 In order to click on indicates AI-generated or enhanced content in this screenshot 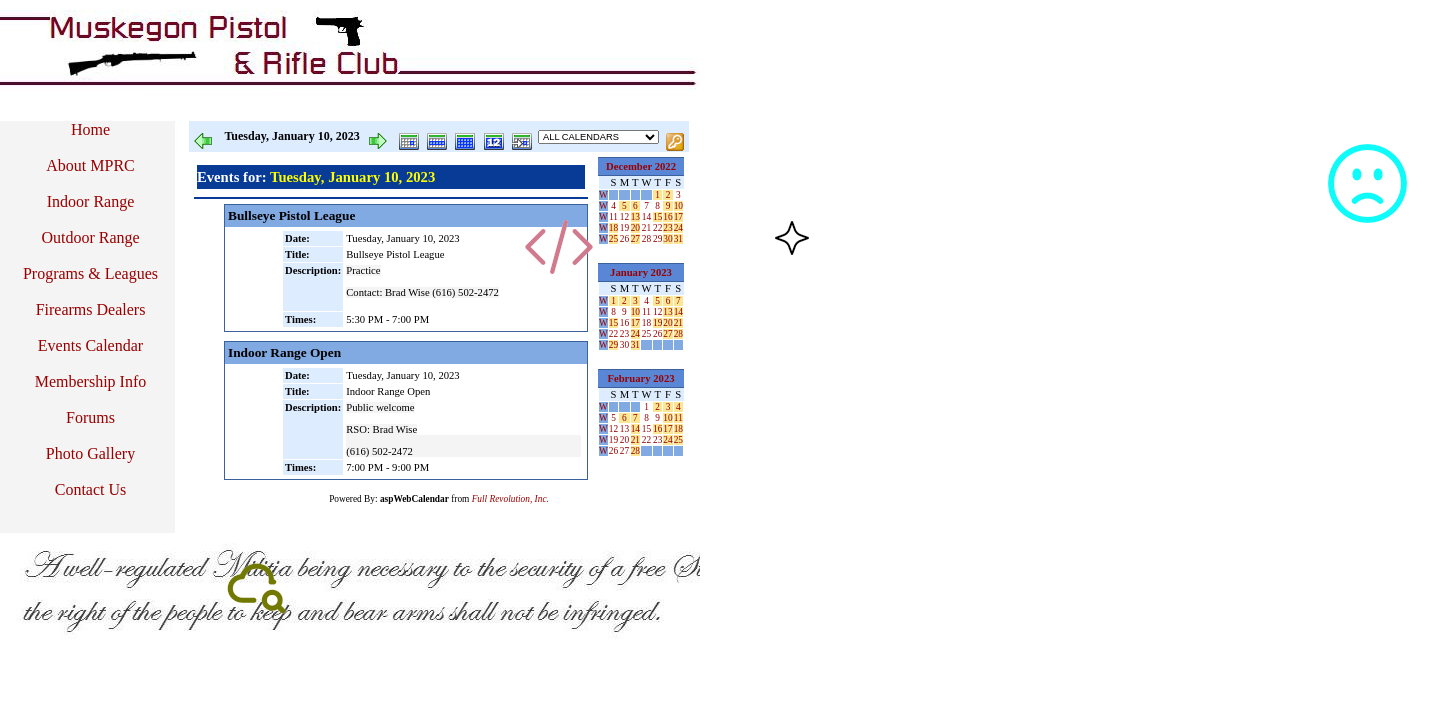, I will do `click(792, 238)`.